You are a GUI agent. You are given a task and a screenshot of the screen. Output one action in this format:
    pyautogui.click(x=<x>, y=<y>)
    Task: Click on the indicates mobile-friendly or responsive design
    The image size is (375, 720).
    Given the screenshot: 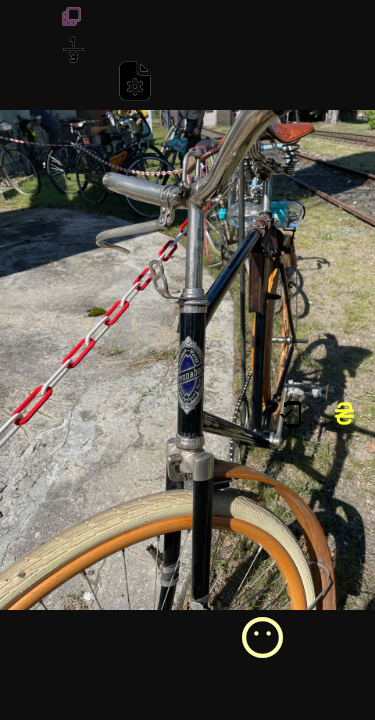 What is the action you would take?
    pyautogui.click(x=290, y=414)
    